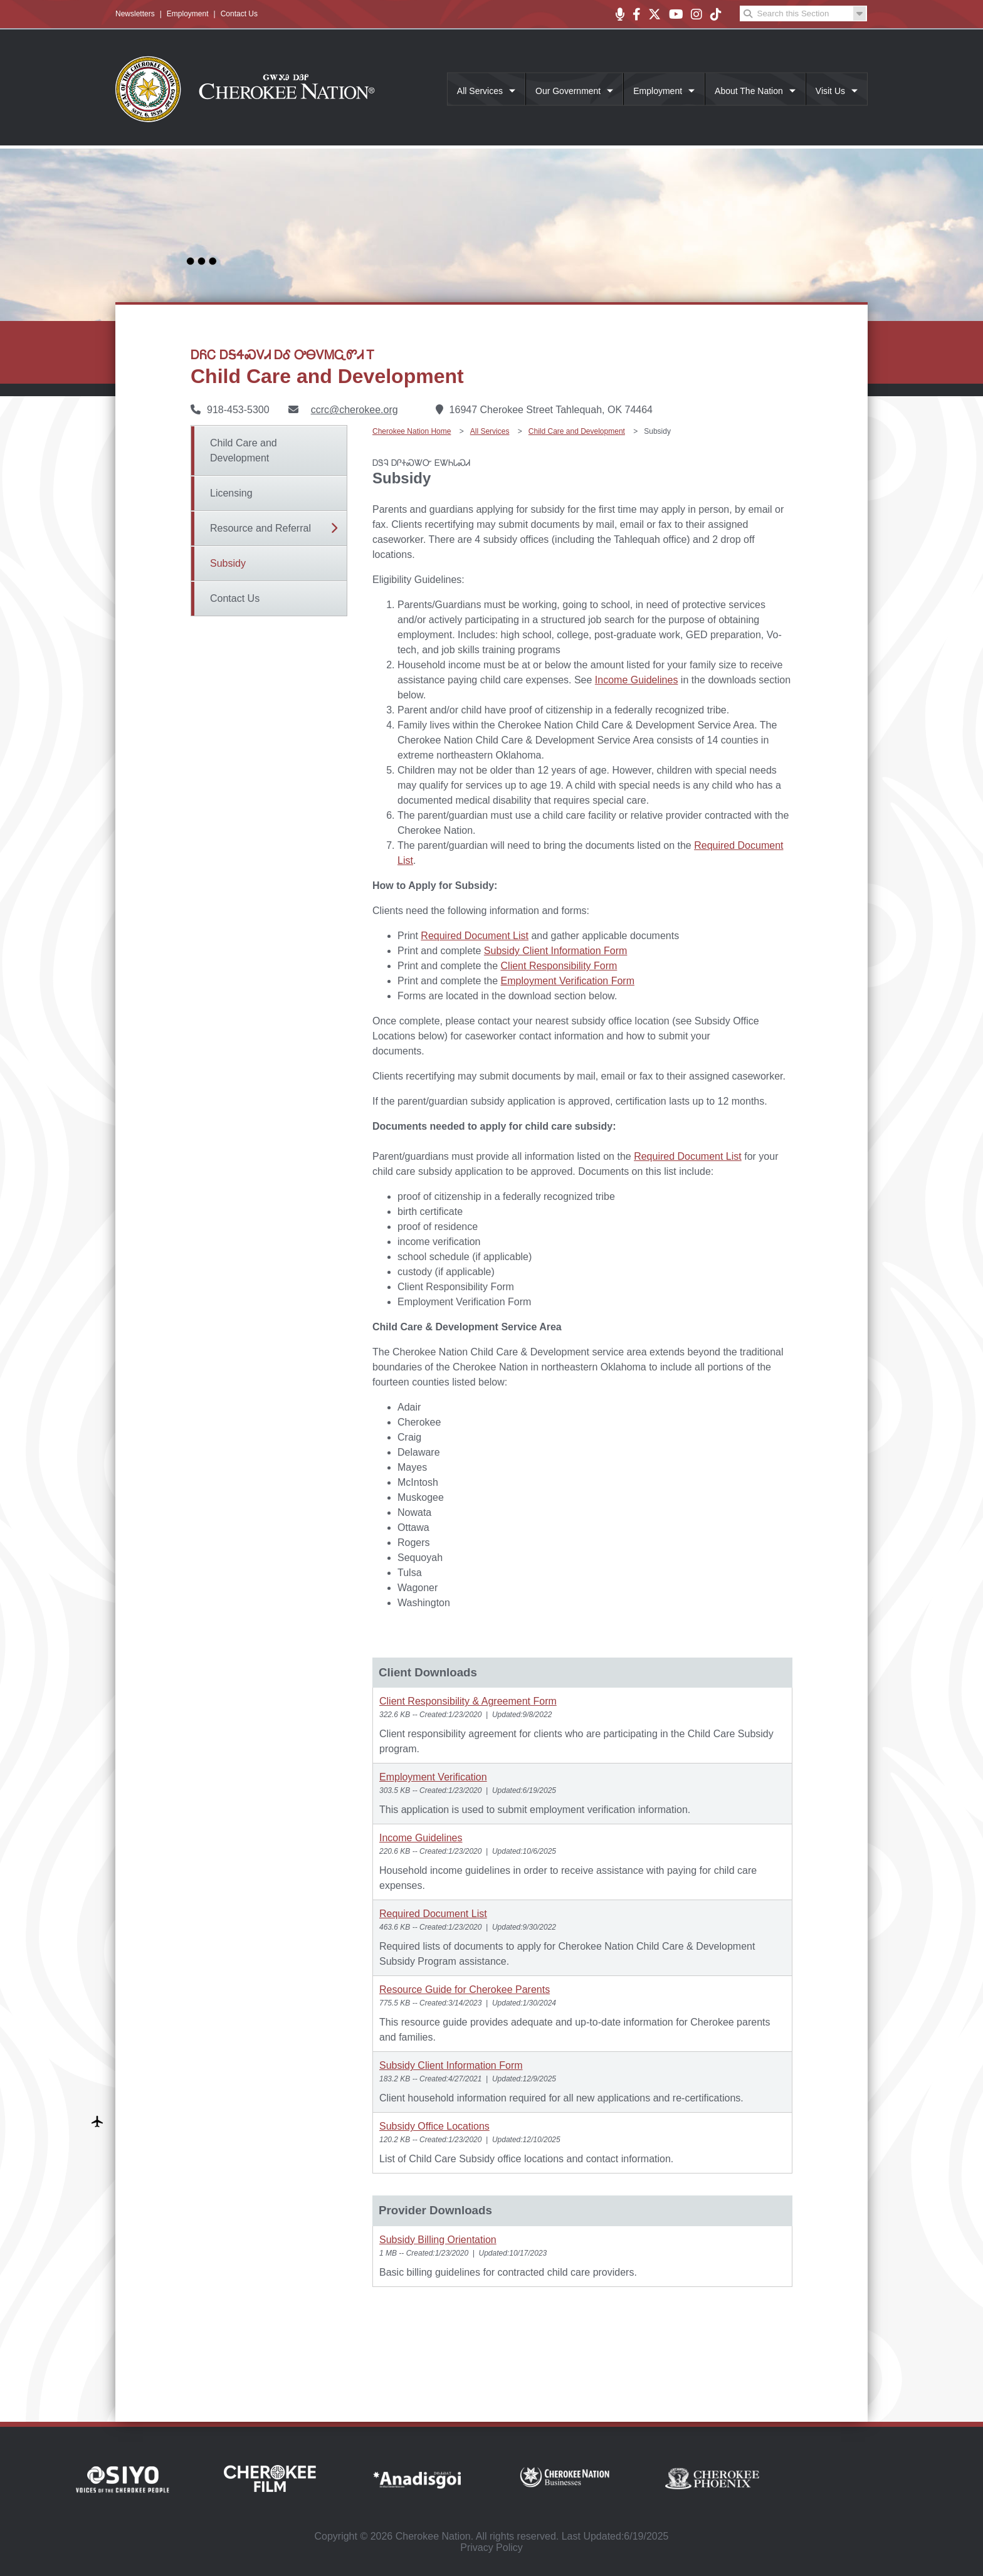  What do you see at coordinates (97, 2121) in the screenshot?
I see `access airport or flight information` at bounding box center [97, 2121].